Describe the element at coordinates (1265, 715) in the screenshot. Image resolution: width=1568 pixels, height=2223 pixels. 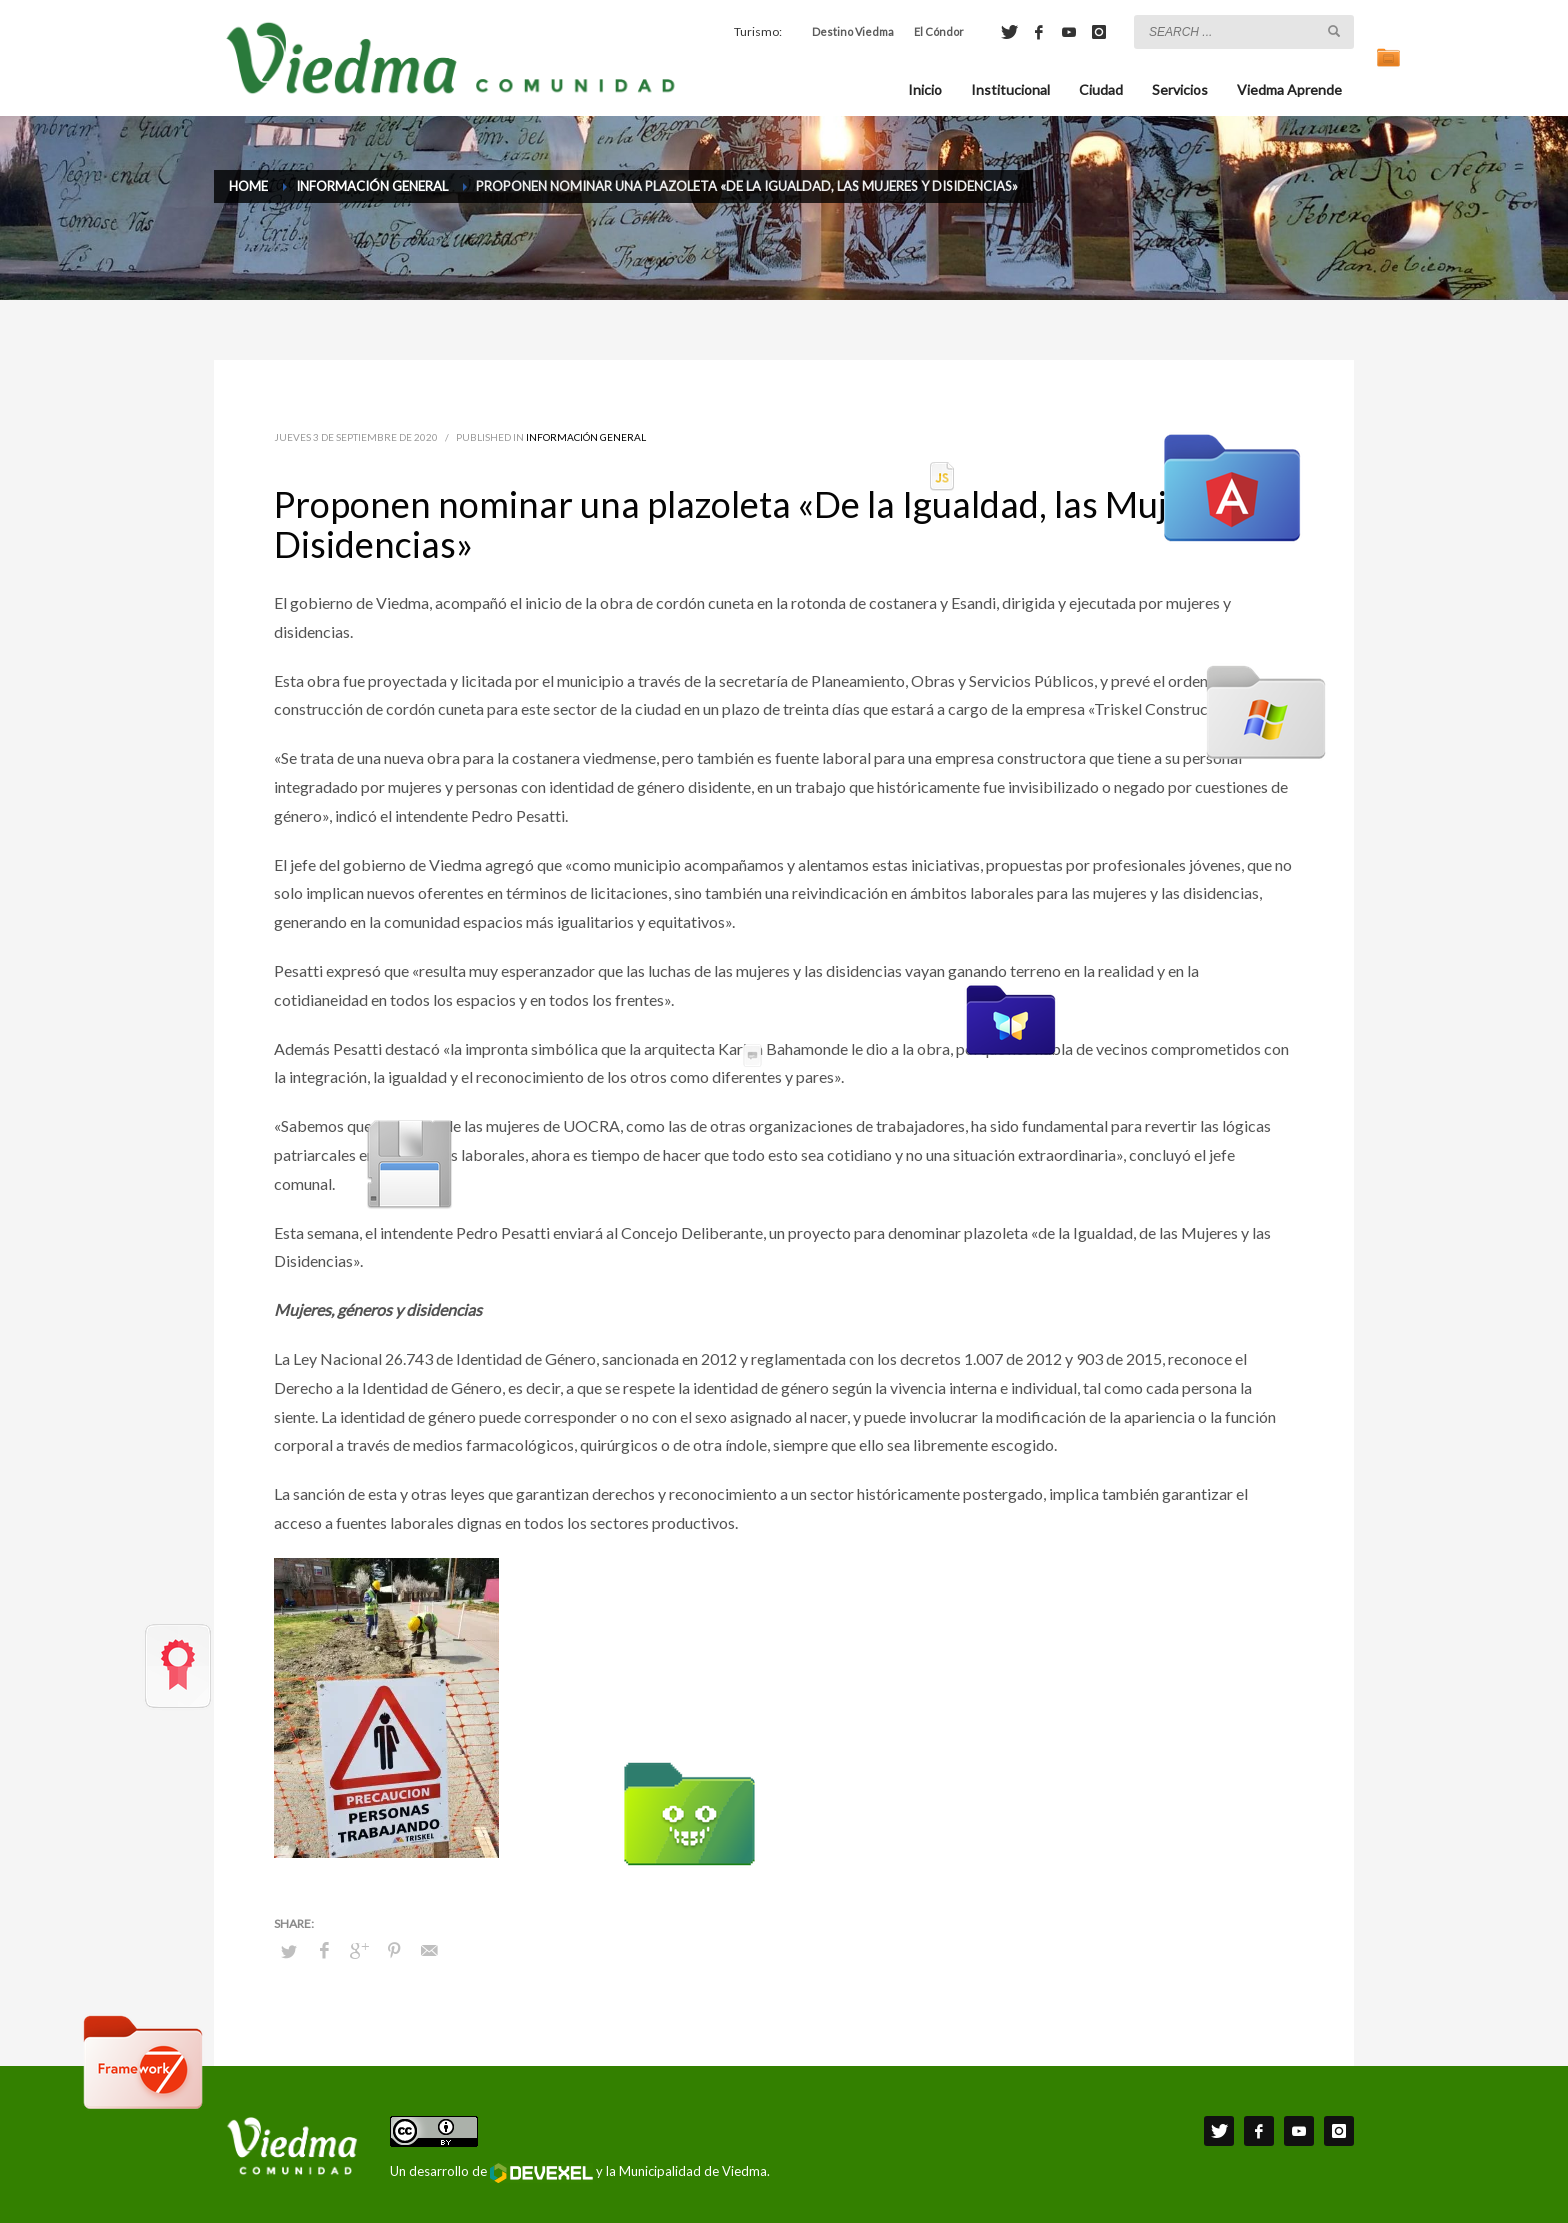
I see `open folder containing windows xp files or programs` at that location.